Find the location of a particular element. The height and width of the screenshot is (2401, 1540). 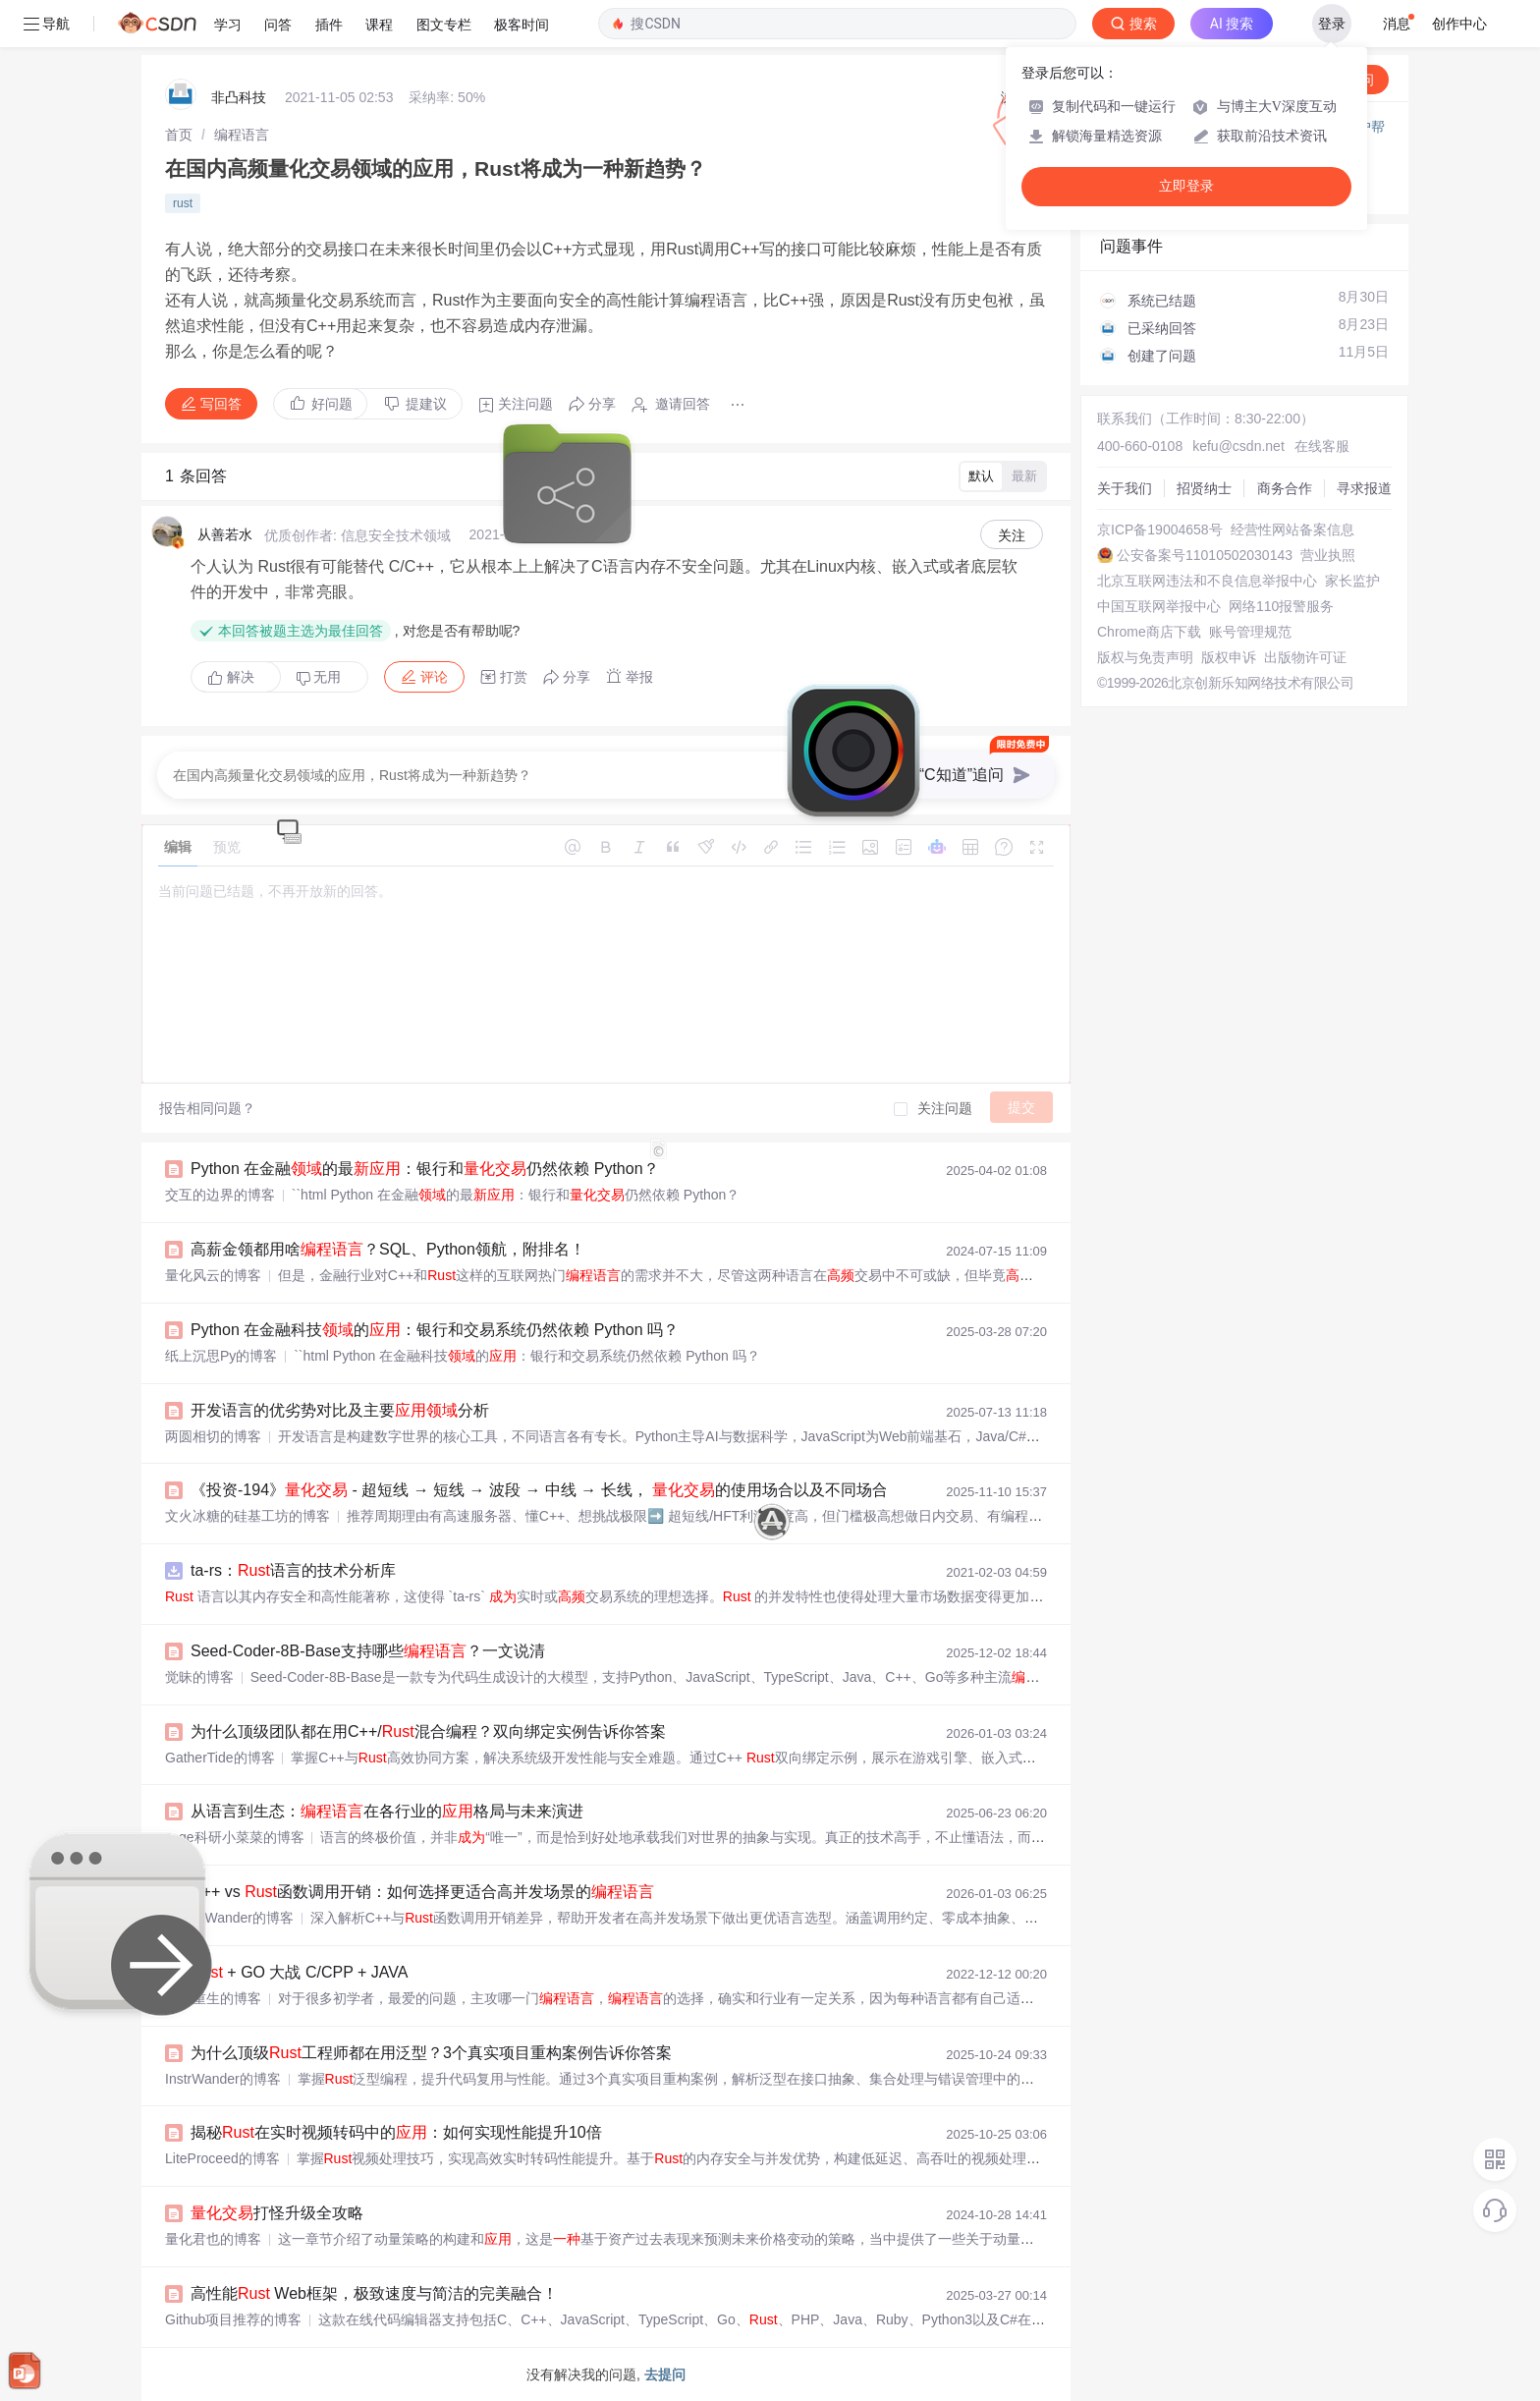

run or execute the current application is located at coordinates (117, 1921).